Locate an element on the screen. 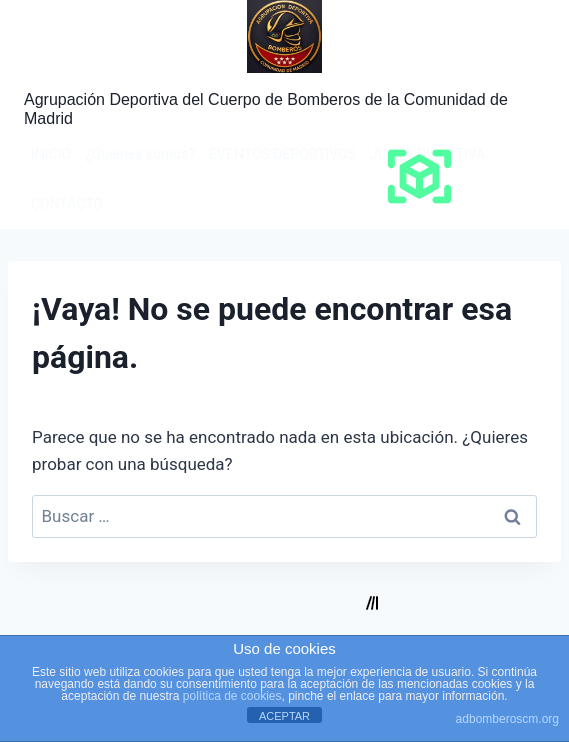 The height and width of the screenshot is (742, 569). indicates a stack of leaning books or documents is located at coordinates (372, 603).